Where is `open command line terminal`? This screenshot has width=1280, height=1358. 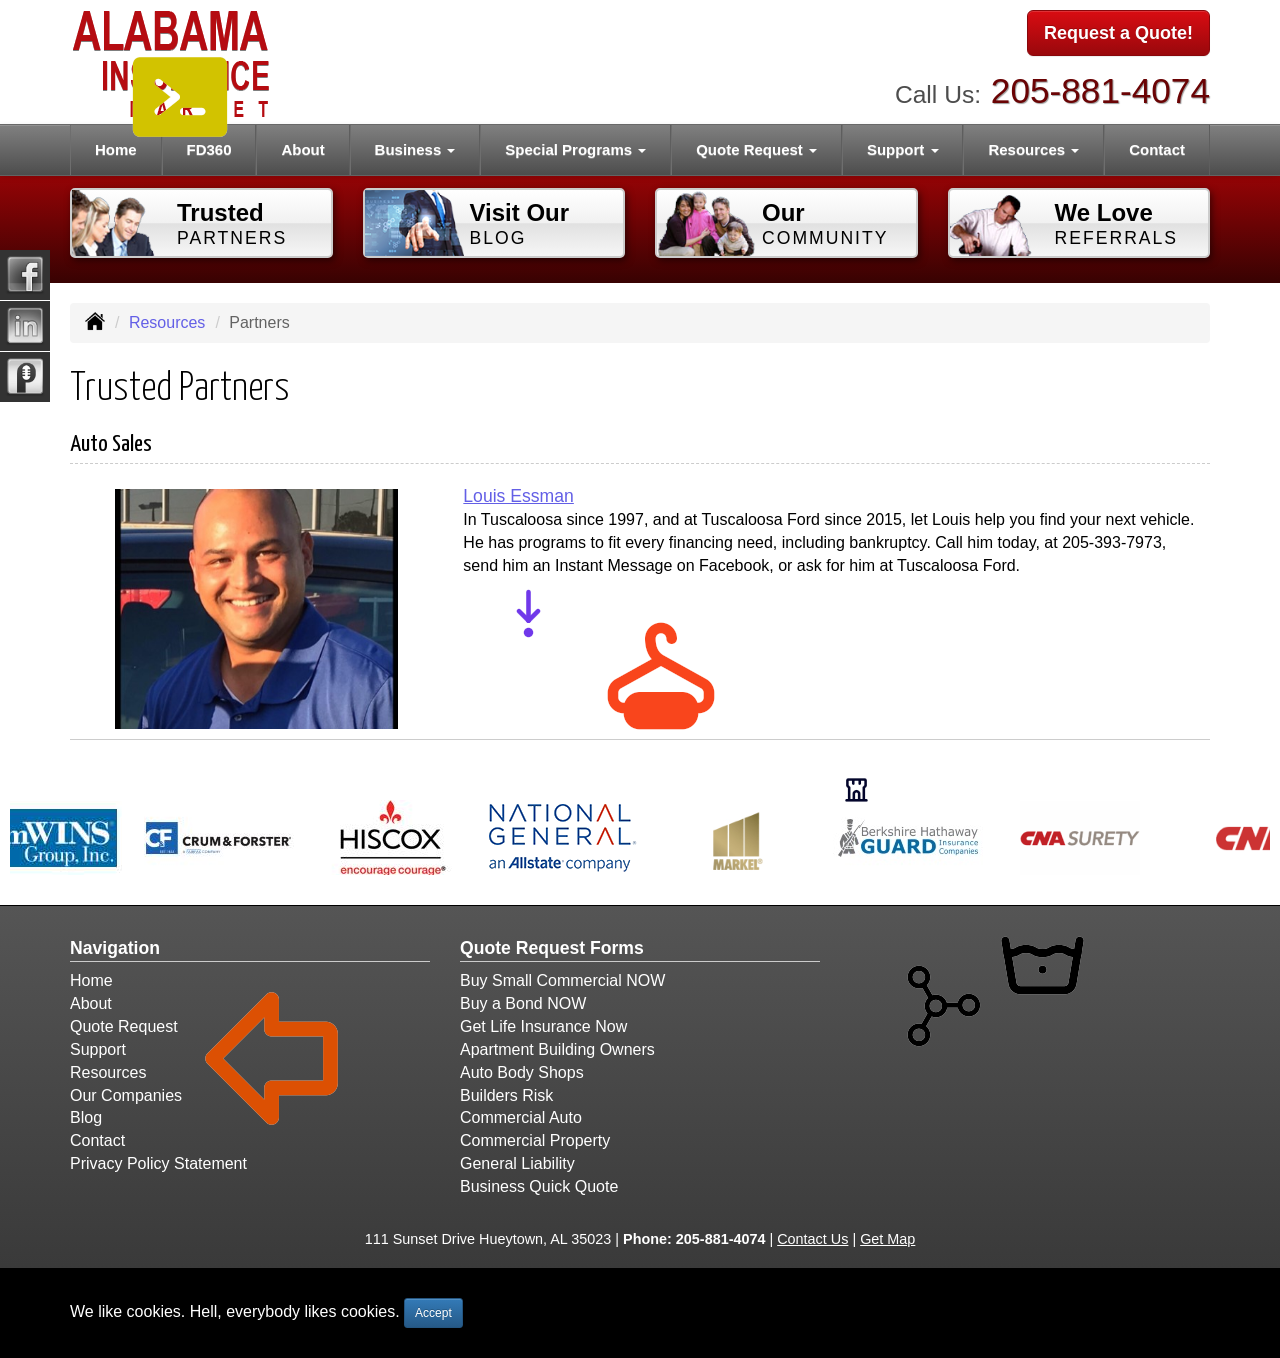
open command line terminal is located at coordinates (180, 97).